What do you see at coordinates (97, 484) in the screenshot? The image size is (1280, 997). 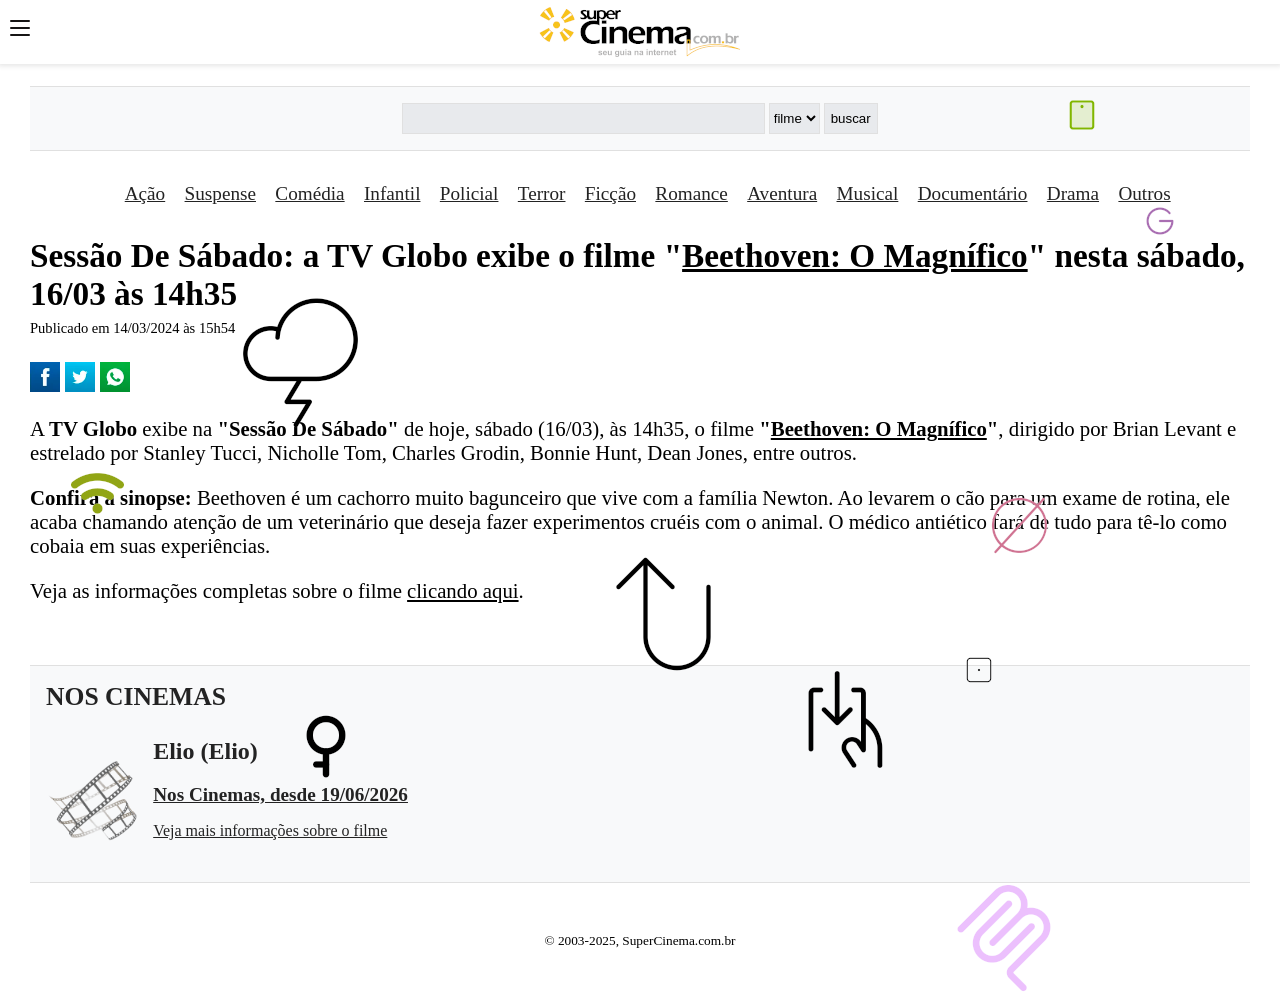 I see `indicates medium wifi signal strength` at bounding box center [97, 484].